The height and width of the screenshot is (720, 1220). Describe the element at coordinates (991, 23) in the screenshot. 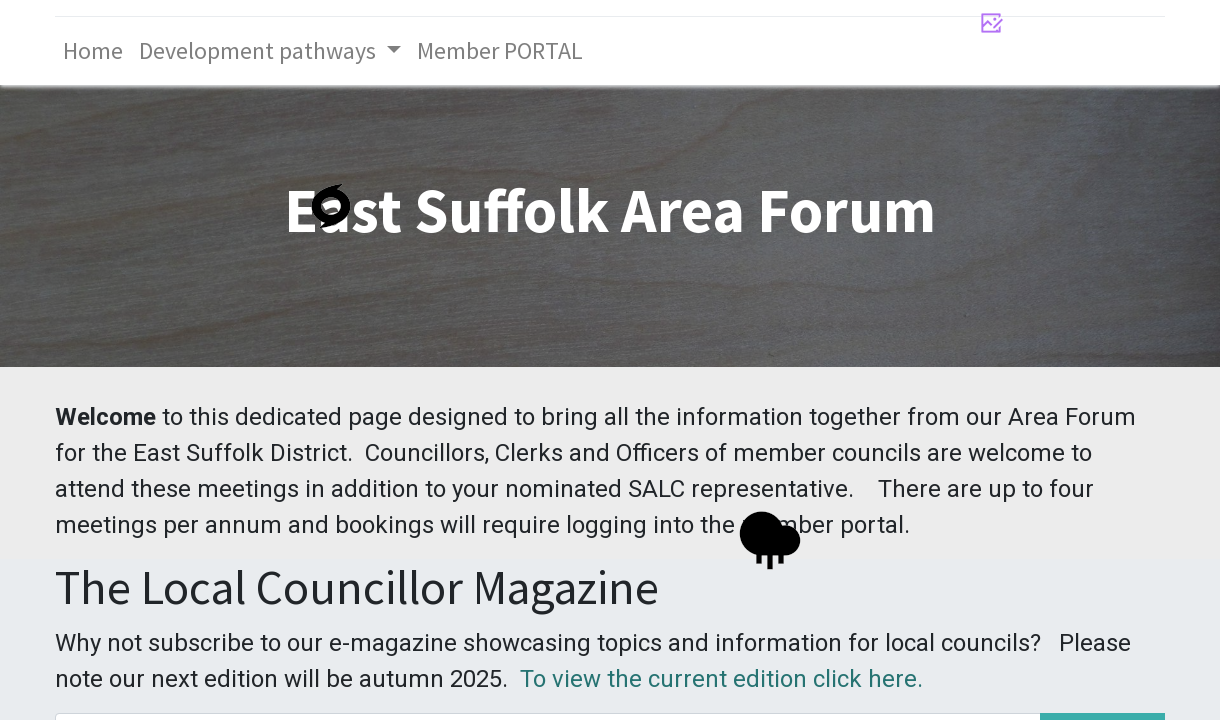

I see `edit or modify an image` at that location.